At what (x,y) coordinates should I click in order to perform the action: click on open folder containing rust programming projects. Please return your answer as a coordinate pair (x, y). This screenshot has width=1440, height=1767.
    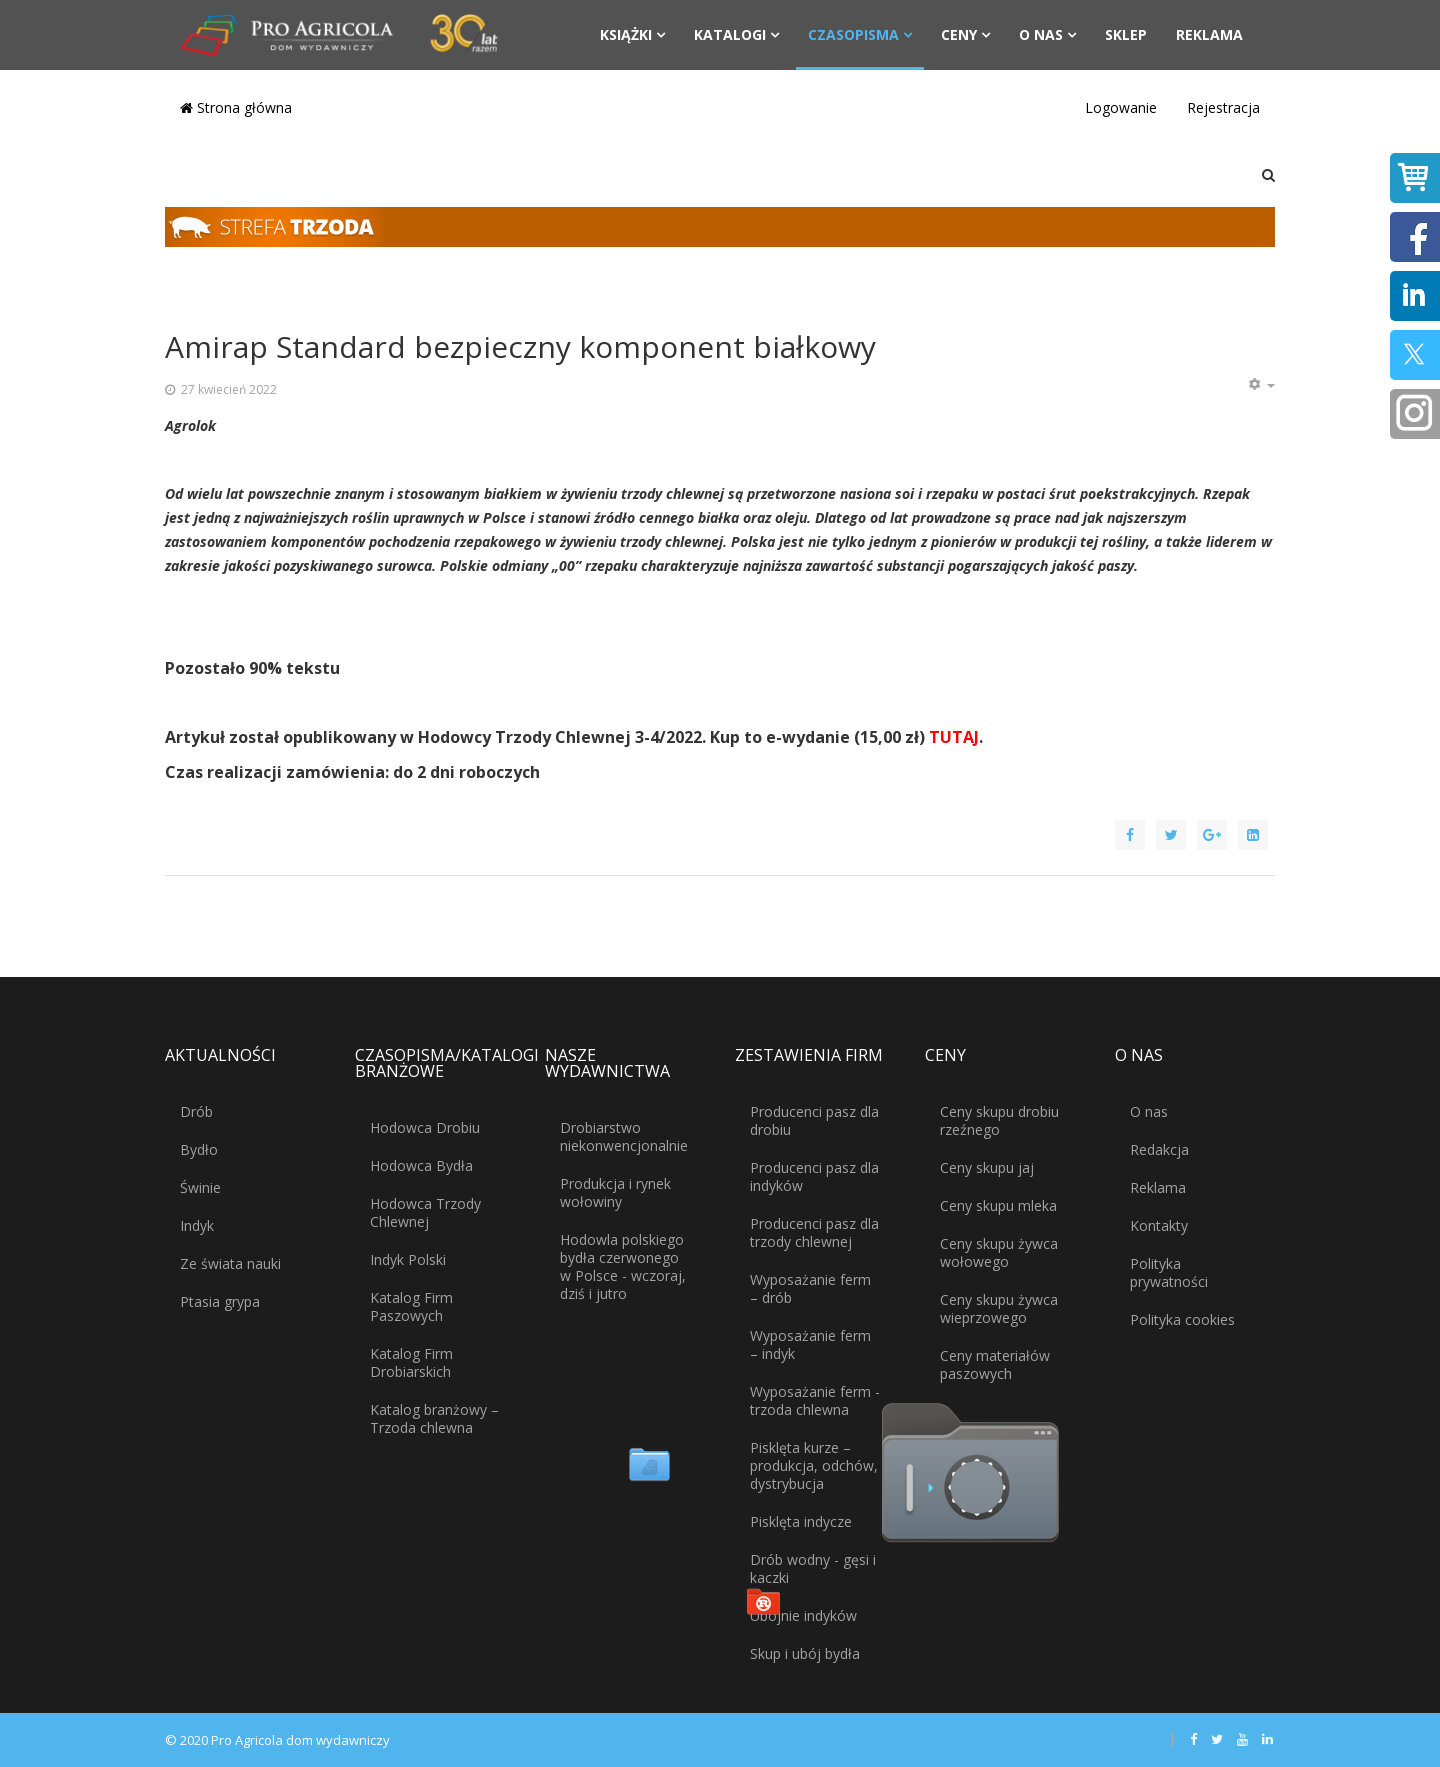
    Looking at the image, I should click on (763, 1602).